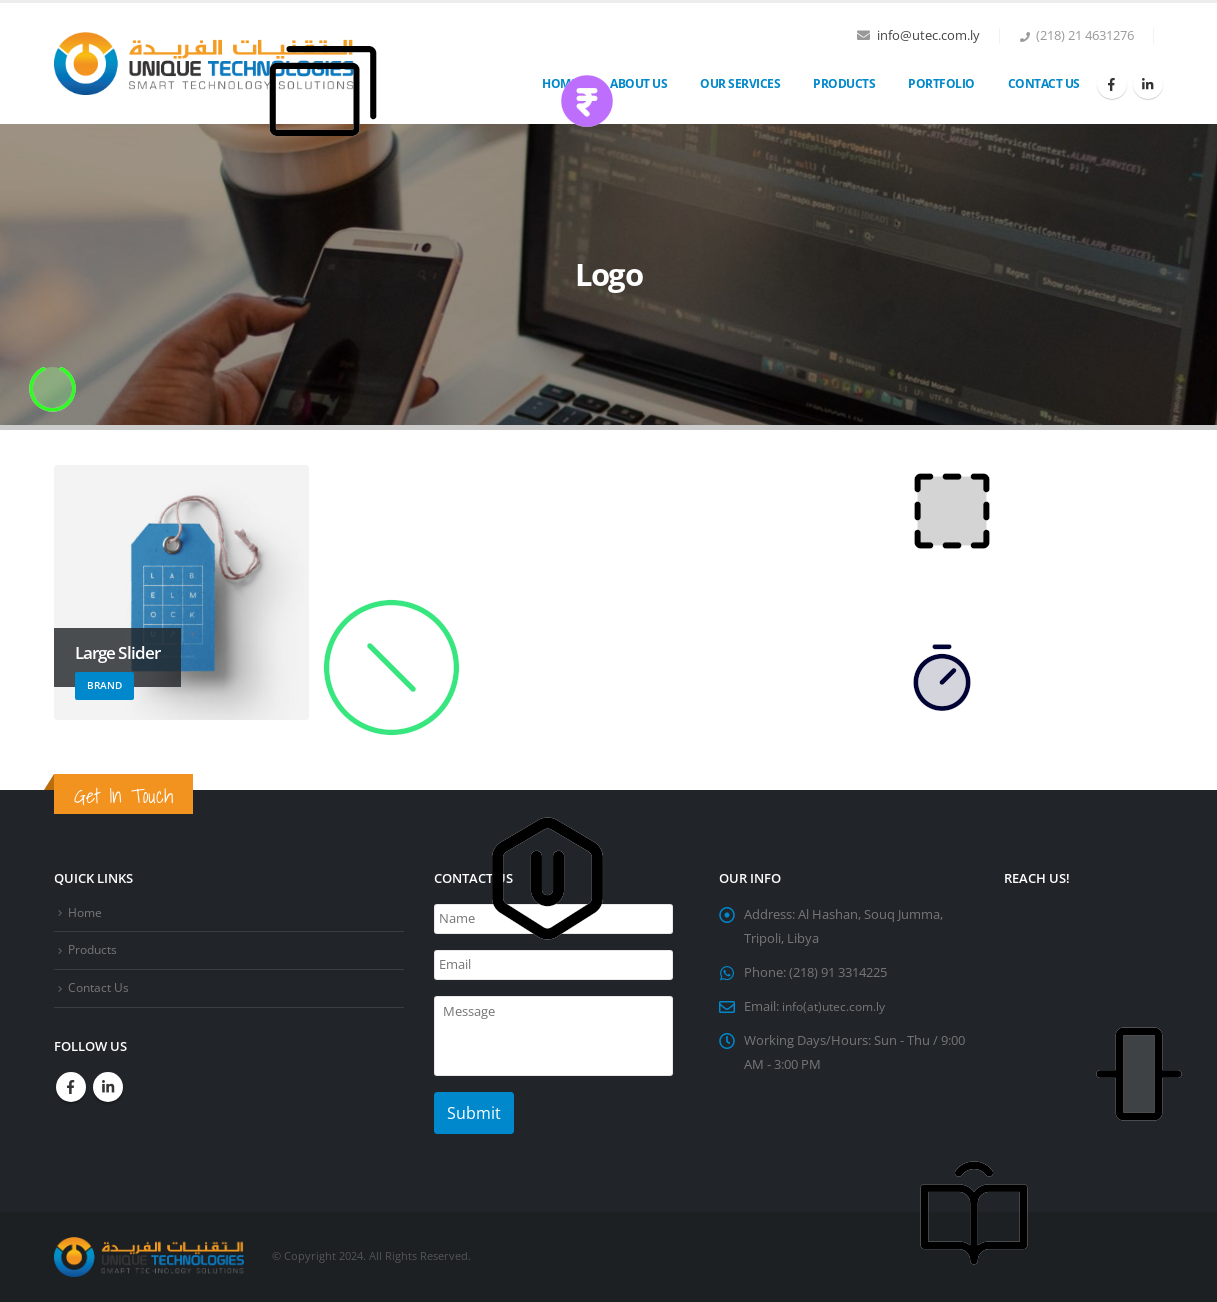 This screenshot has height=1302, width=1217. Describe the element at coordinates (547, 878) in the screenshot. I see `indicates a user or account badge` at that location.